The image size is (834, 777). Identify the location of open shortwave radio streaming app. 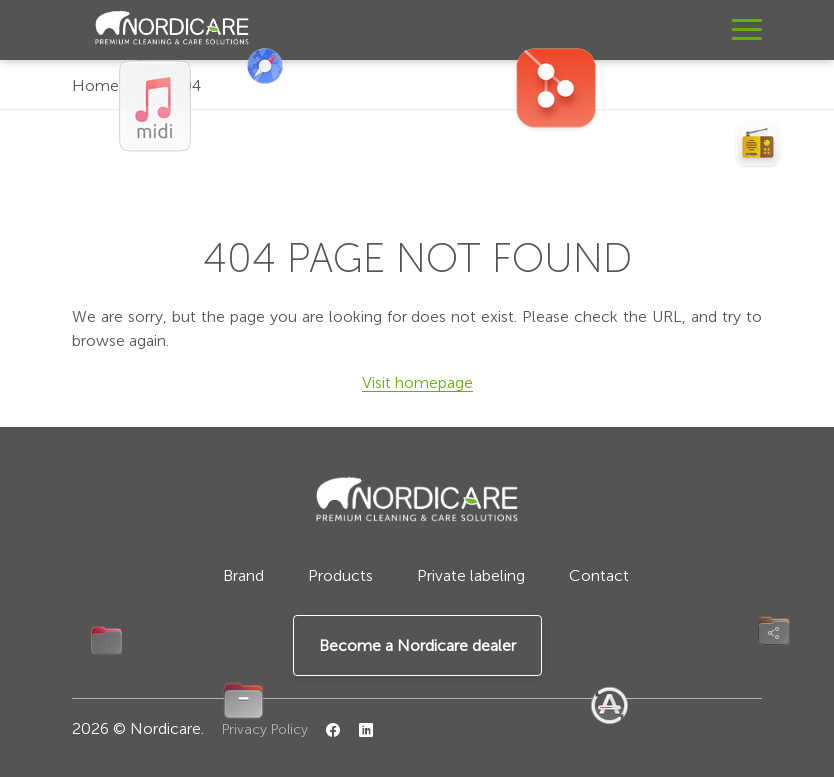
(758, 143).